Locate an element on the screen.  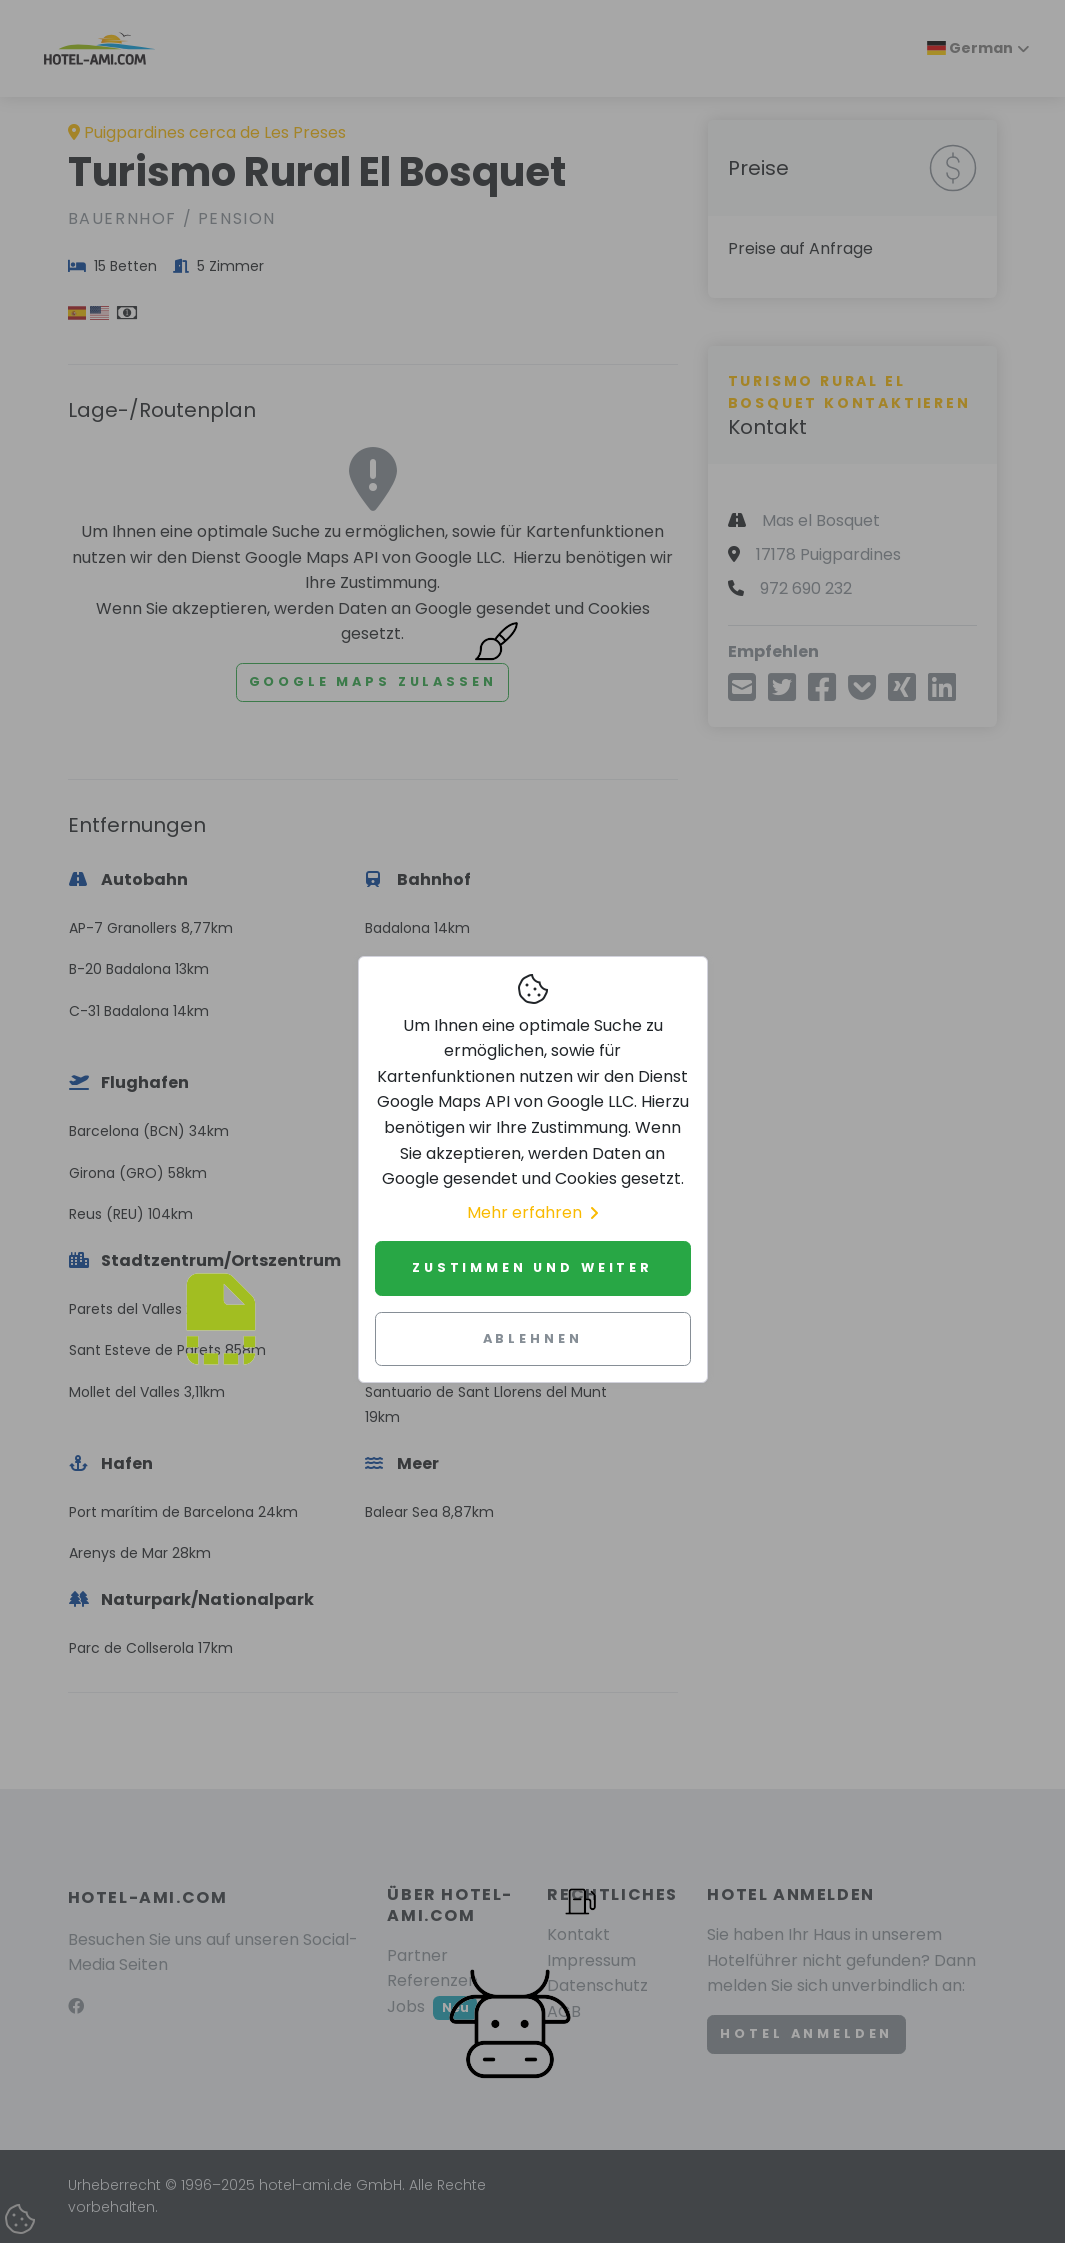
file partially uploaded or in progress is located at coordinates (221, 1319).